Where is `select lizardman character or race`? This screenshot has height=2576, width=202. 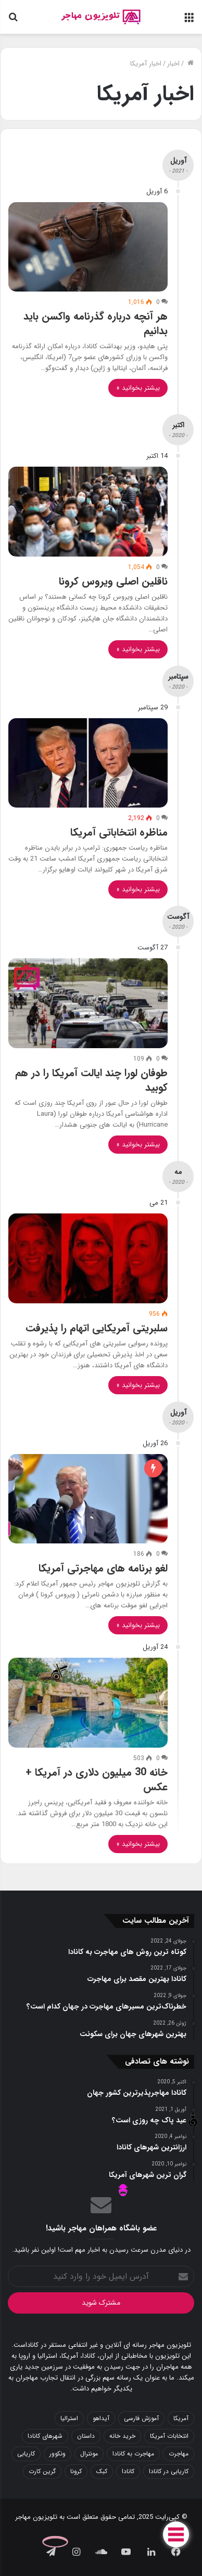
select lizardman character or race is located at coordinates (123, 2190).